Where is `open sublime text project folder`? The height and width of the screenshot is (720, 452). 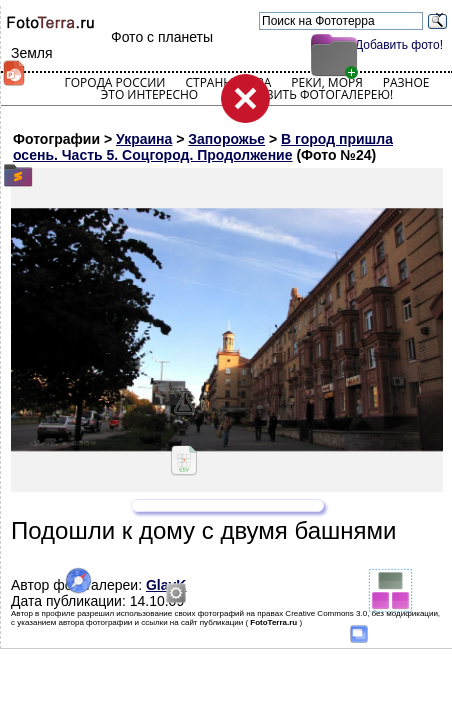 open sublime text project folder is located at coordinates (18, 176).